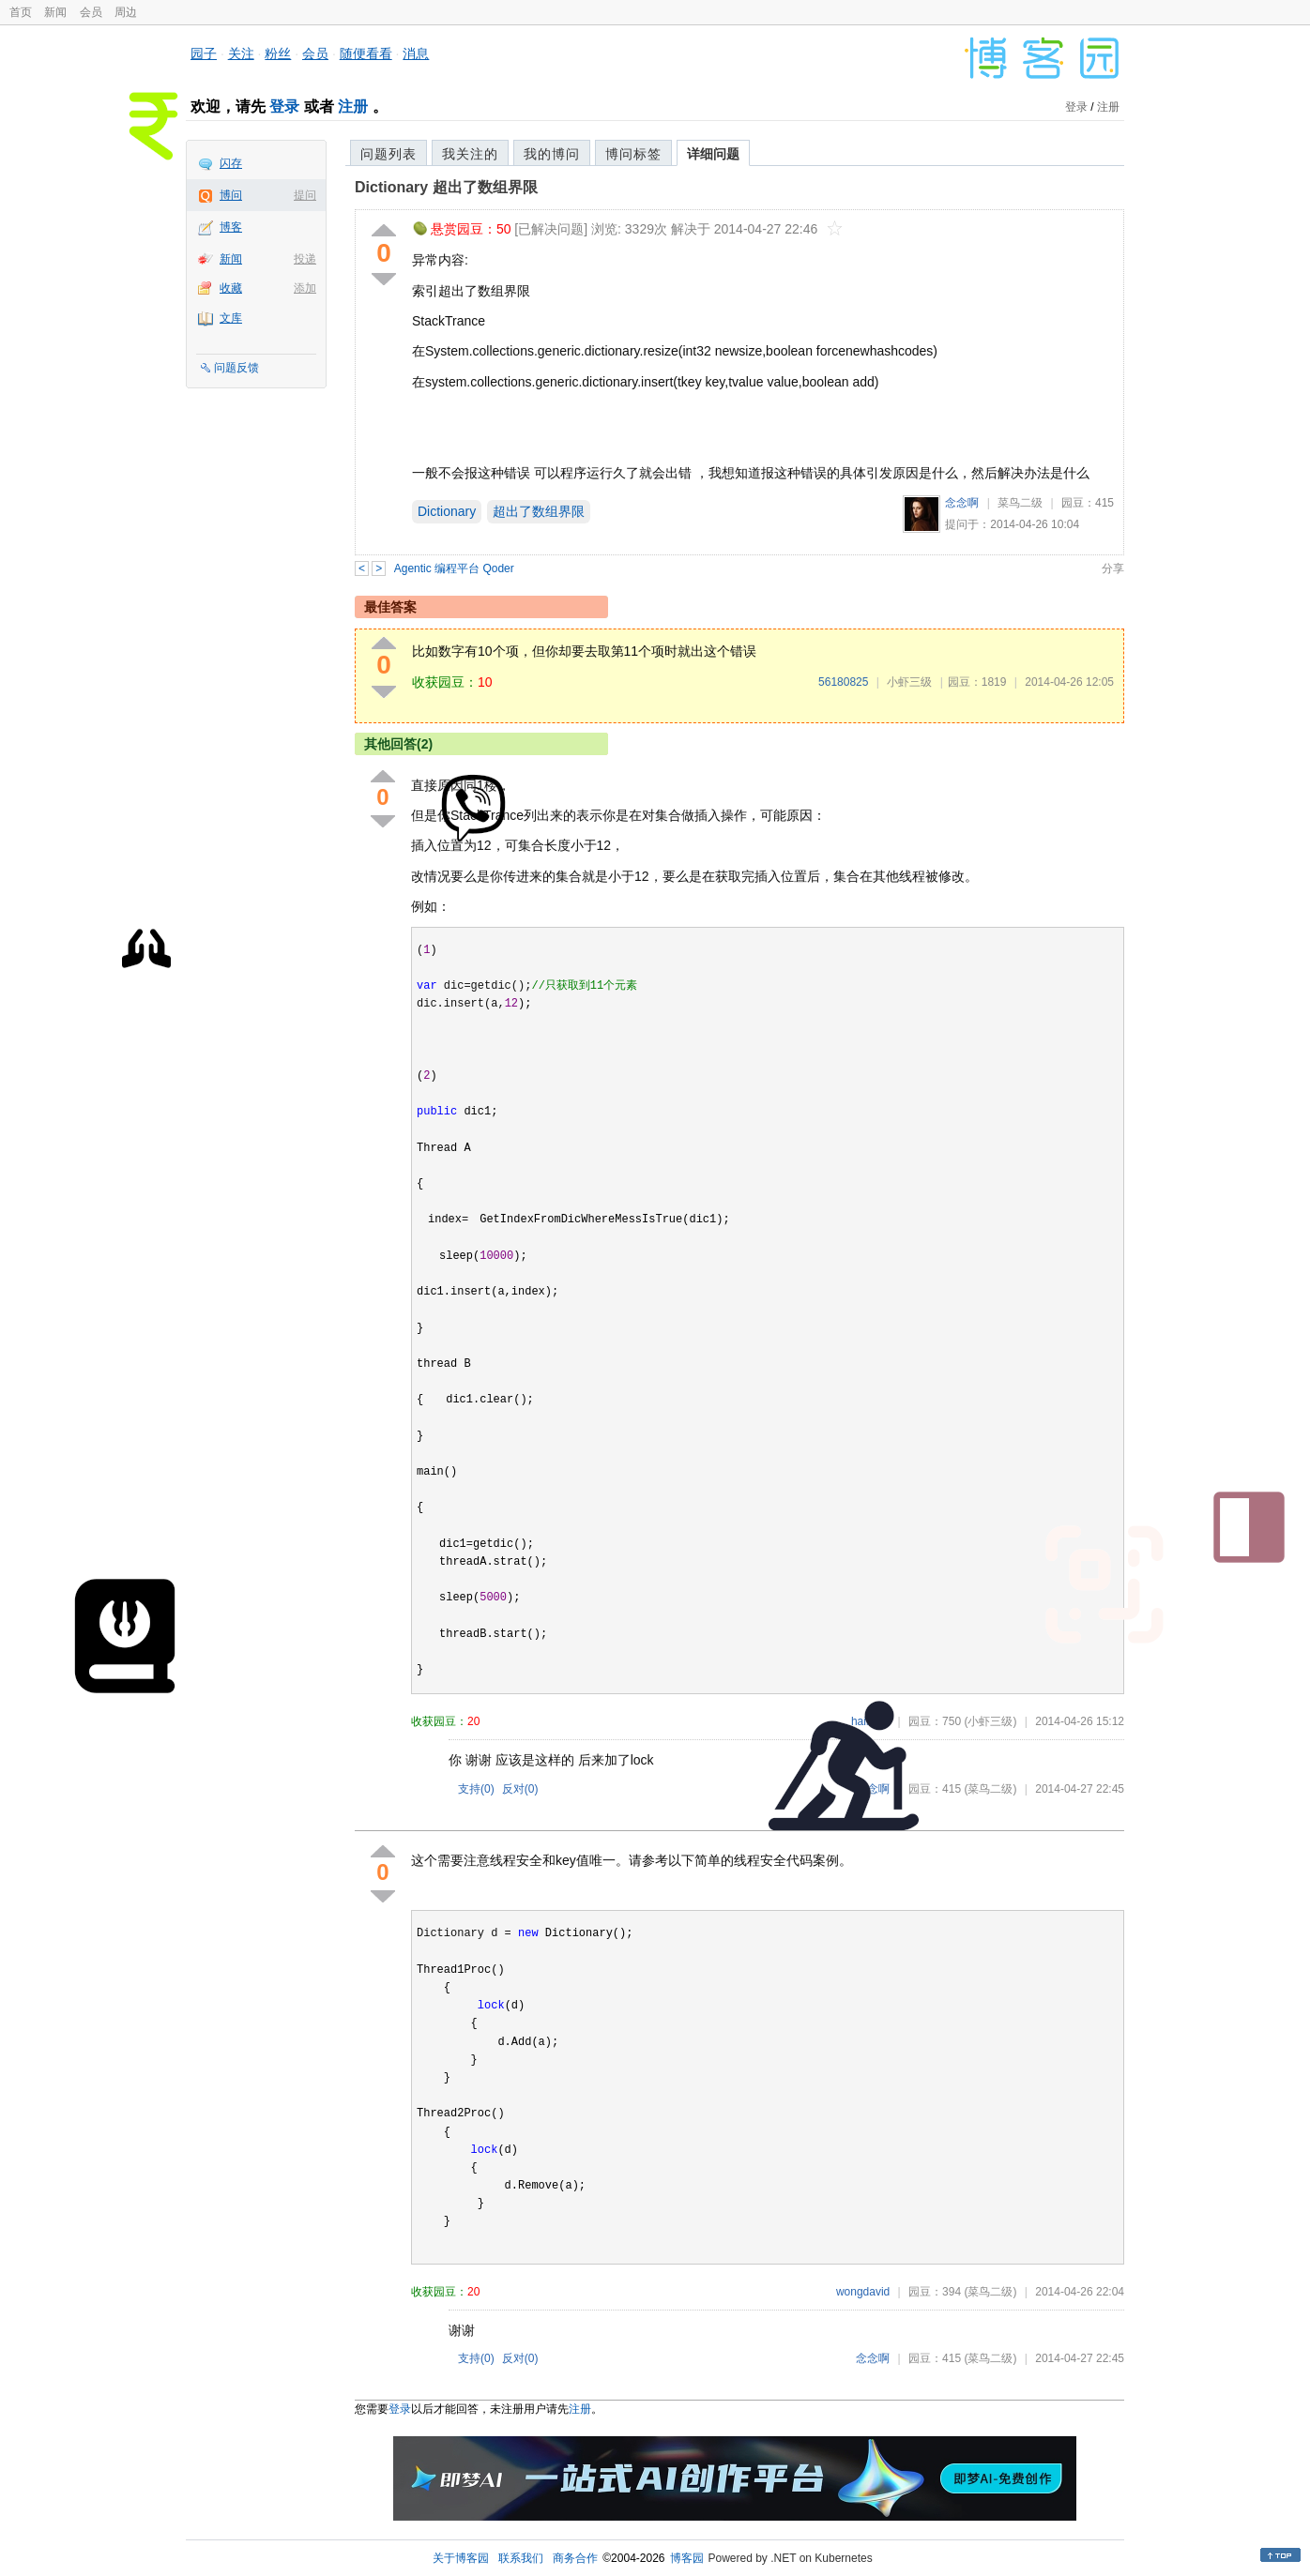 The height and width of the screenshot is (2576, 1310). I want to click on express gratitude or thankfulness, so click(146, 948).